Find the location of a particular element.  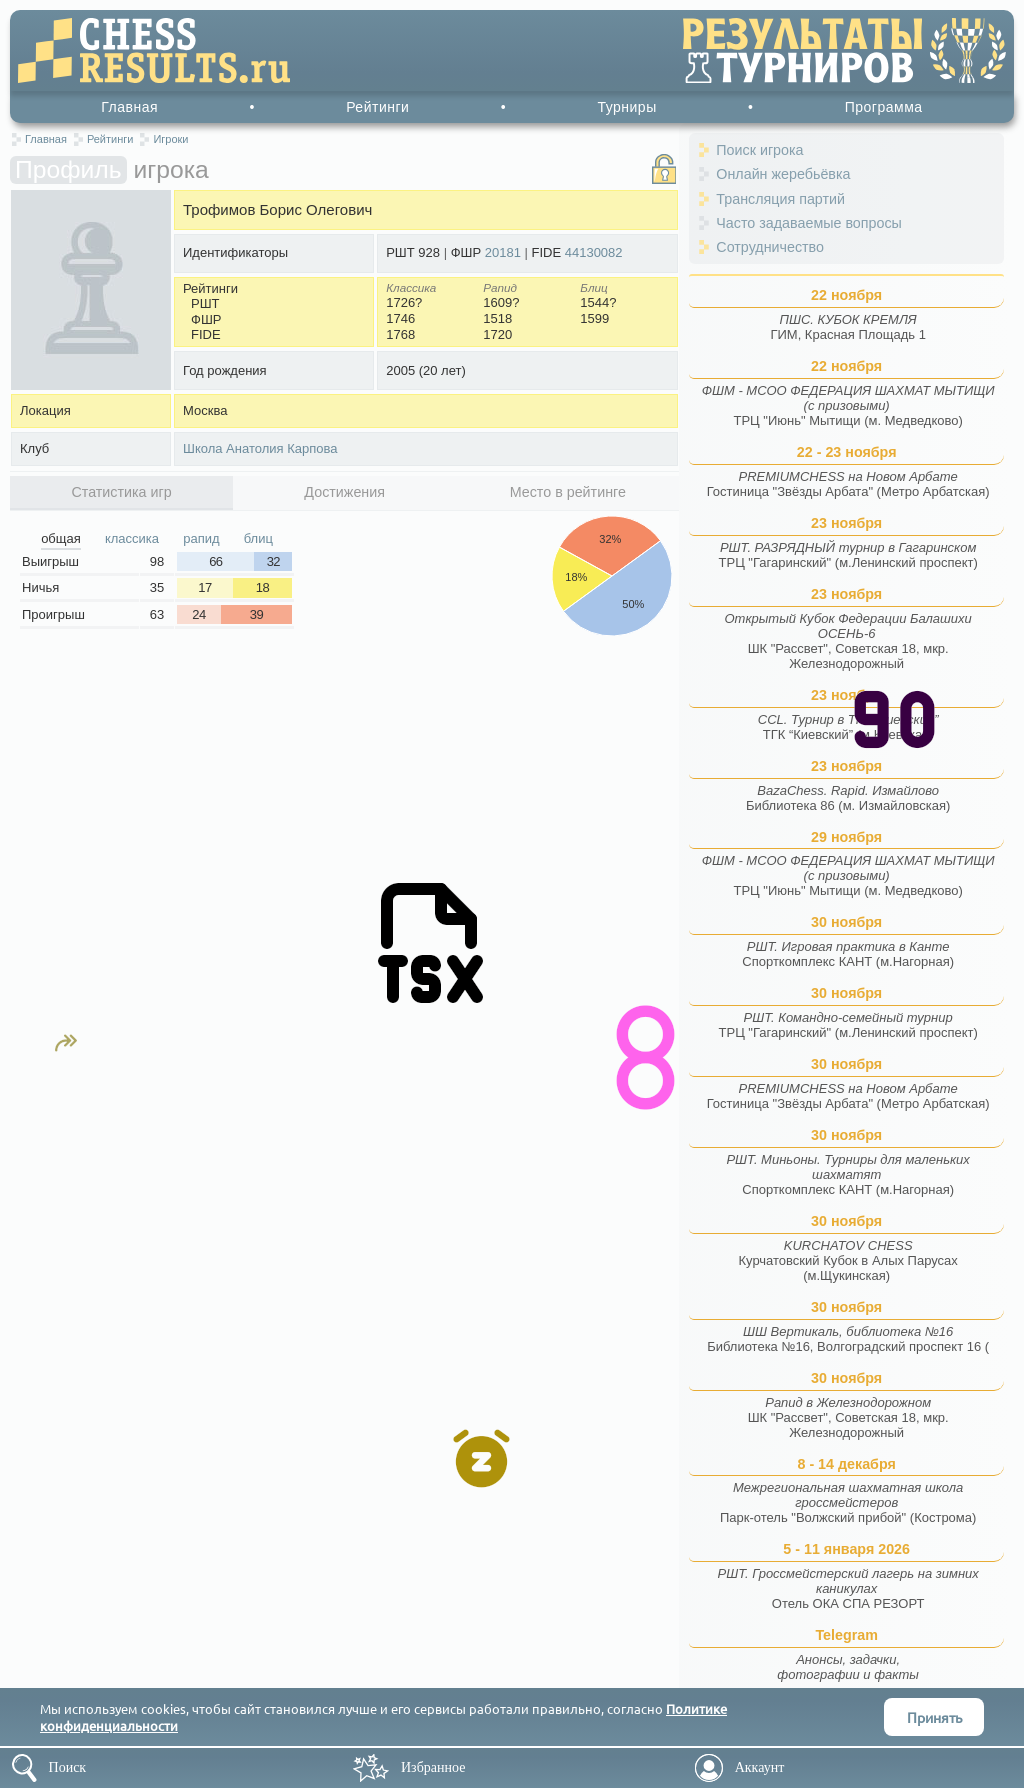

indicates the number 8 in a list or sequence is located at coordinates (645, 1057).